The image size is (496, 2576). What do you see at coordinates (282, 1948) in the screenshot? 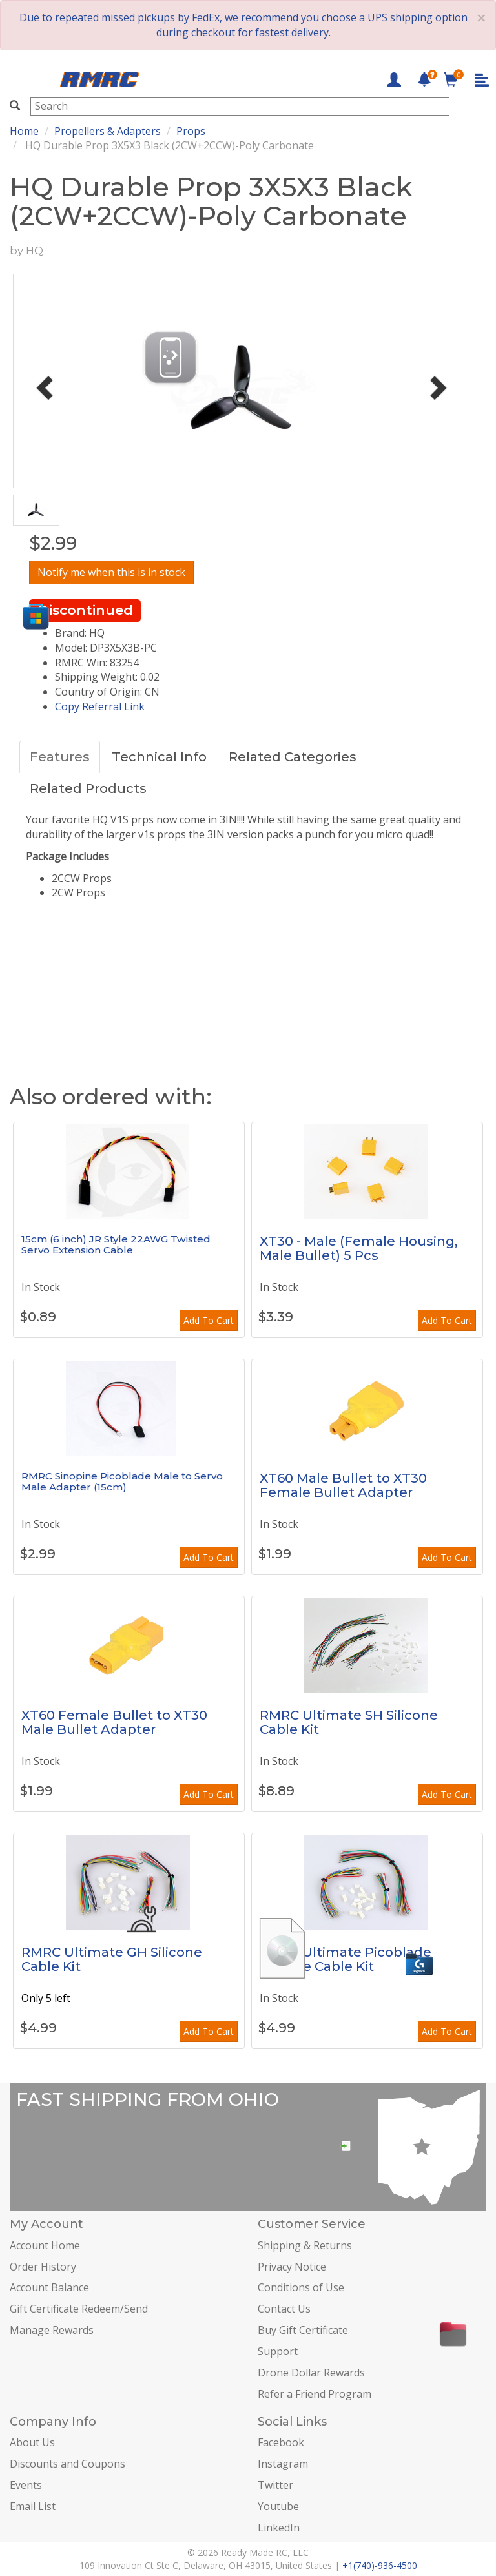
I see `open a disc image file` at bounding box center [282, 1948].